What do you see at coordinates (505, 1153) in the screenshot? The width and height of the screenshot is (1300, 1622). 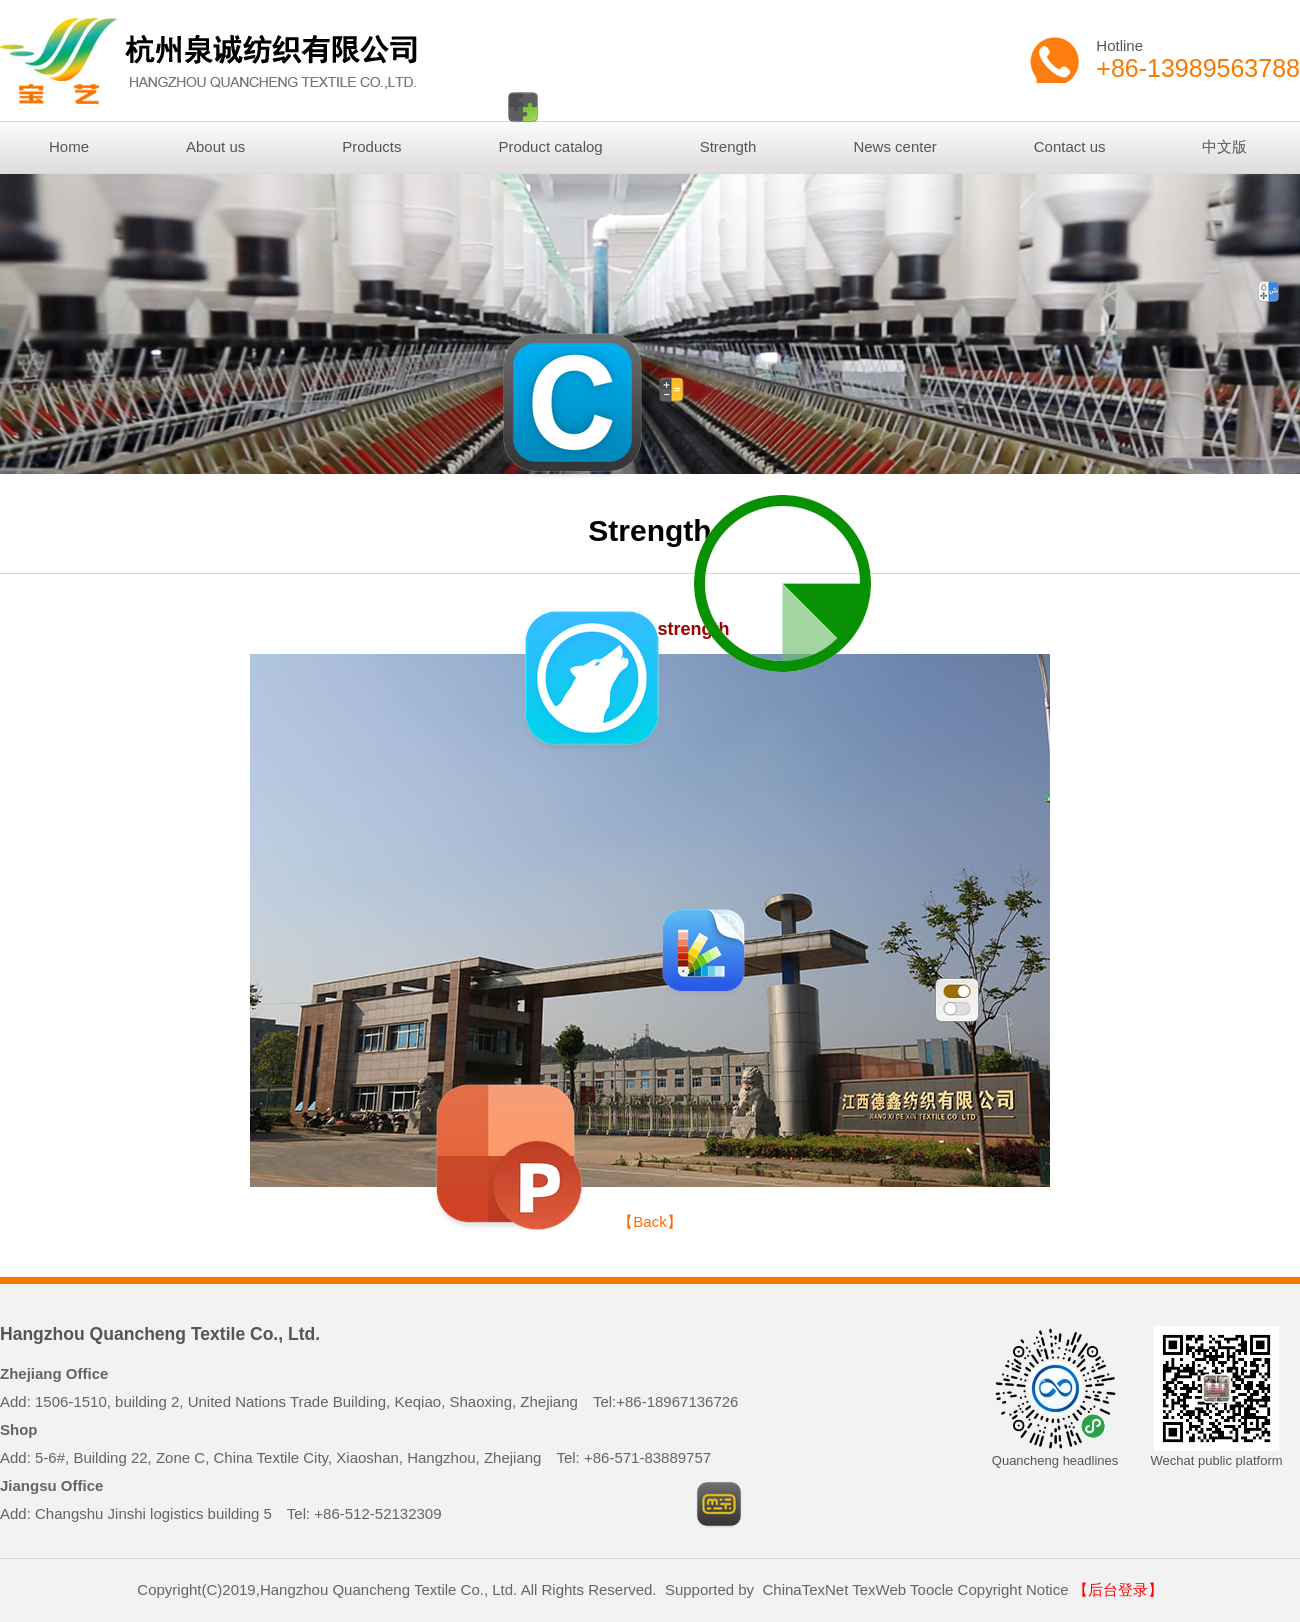 I see `open Microsoft PowerPoint` at bounding box center [505, 1153].